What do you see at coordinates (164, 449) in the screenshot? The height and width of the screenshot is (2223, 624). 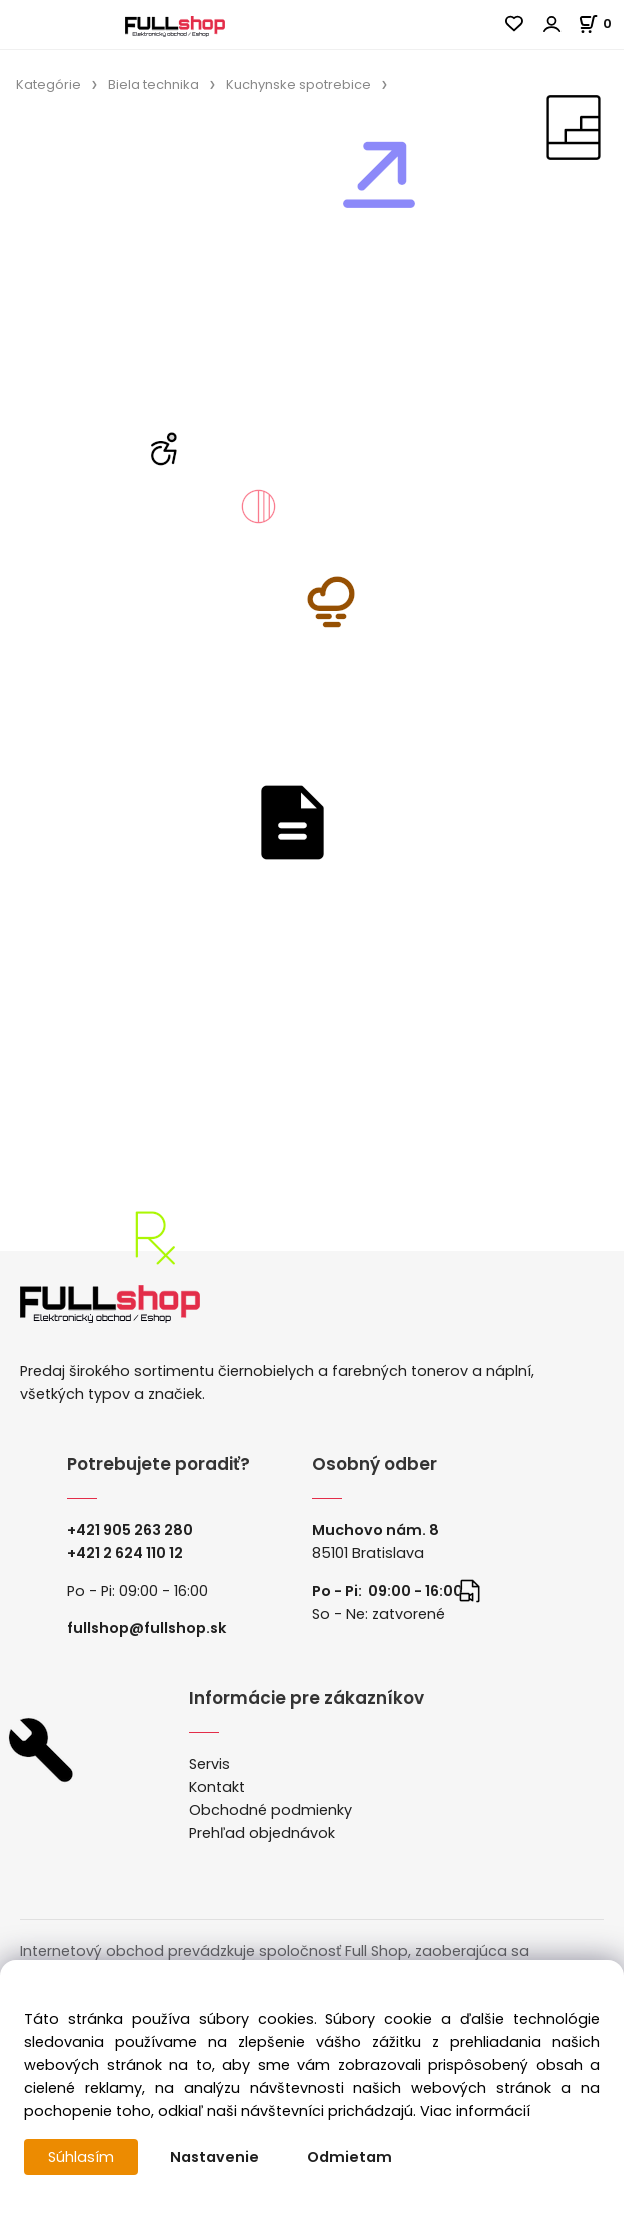 I see `indicates wheelchair accessible facility` at bounding box center [164, 449].